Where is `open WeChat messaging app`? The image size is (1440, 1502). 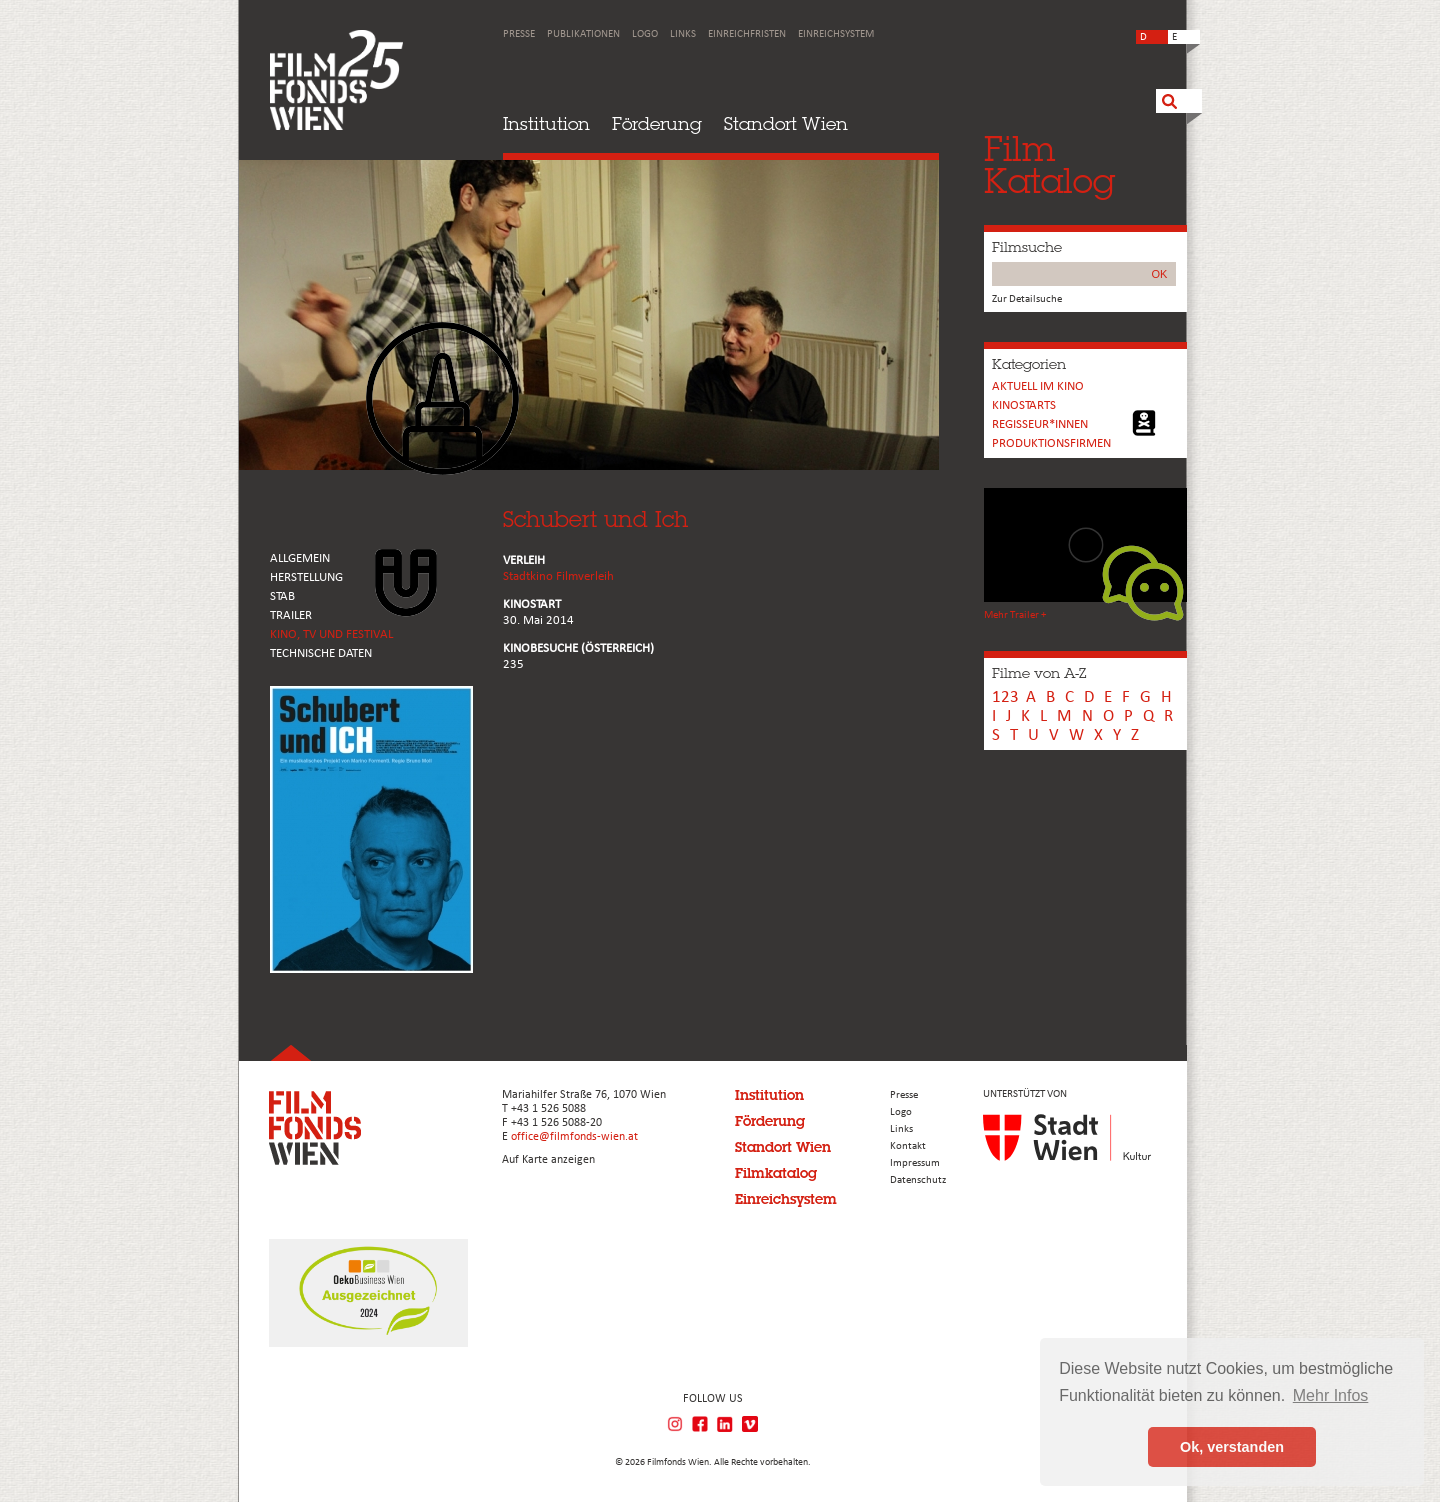 open WeChat messaging app is located at coordinates (1143, 583).